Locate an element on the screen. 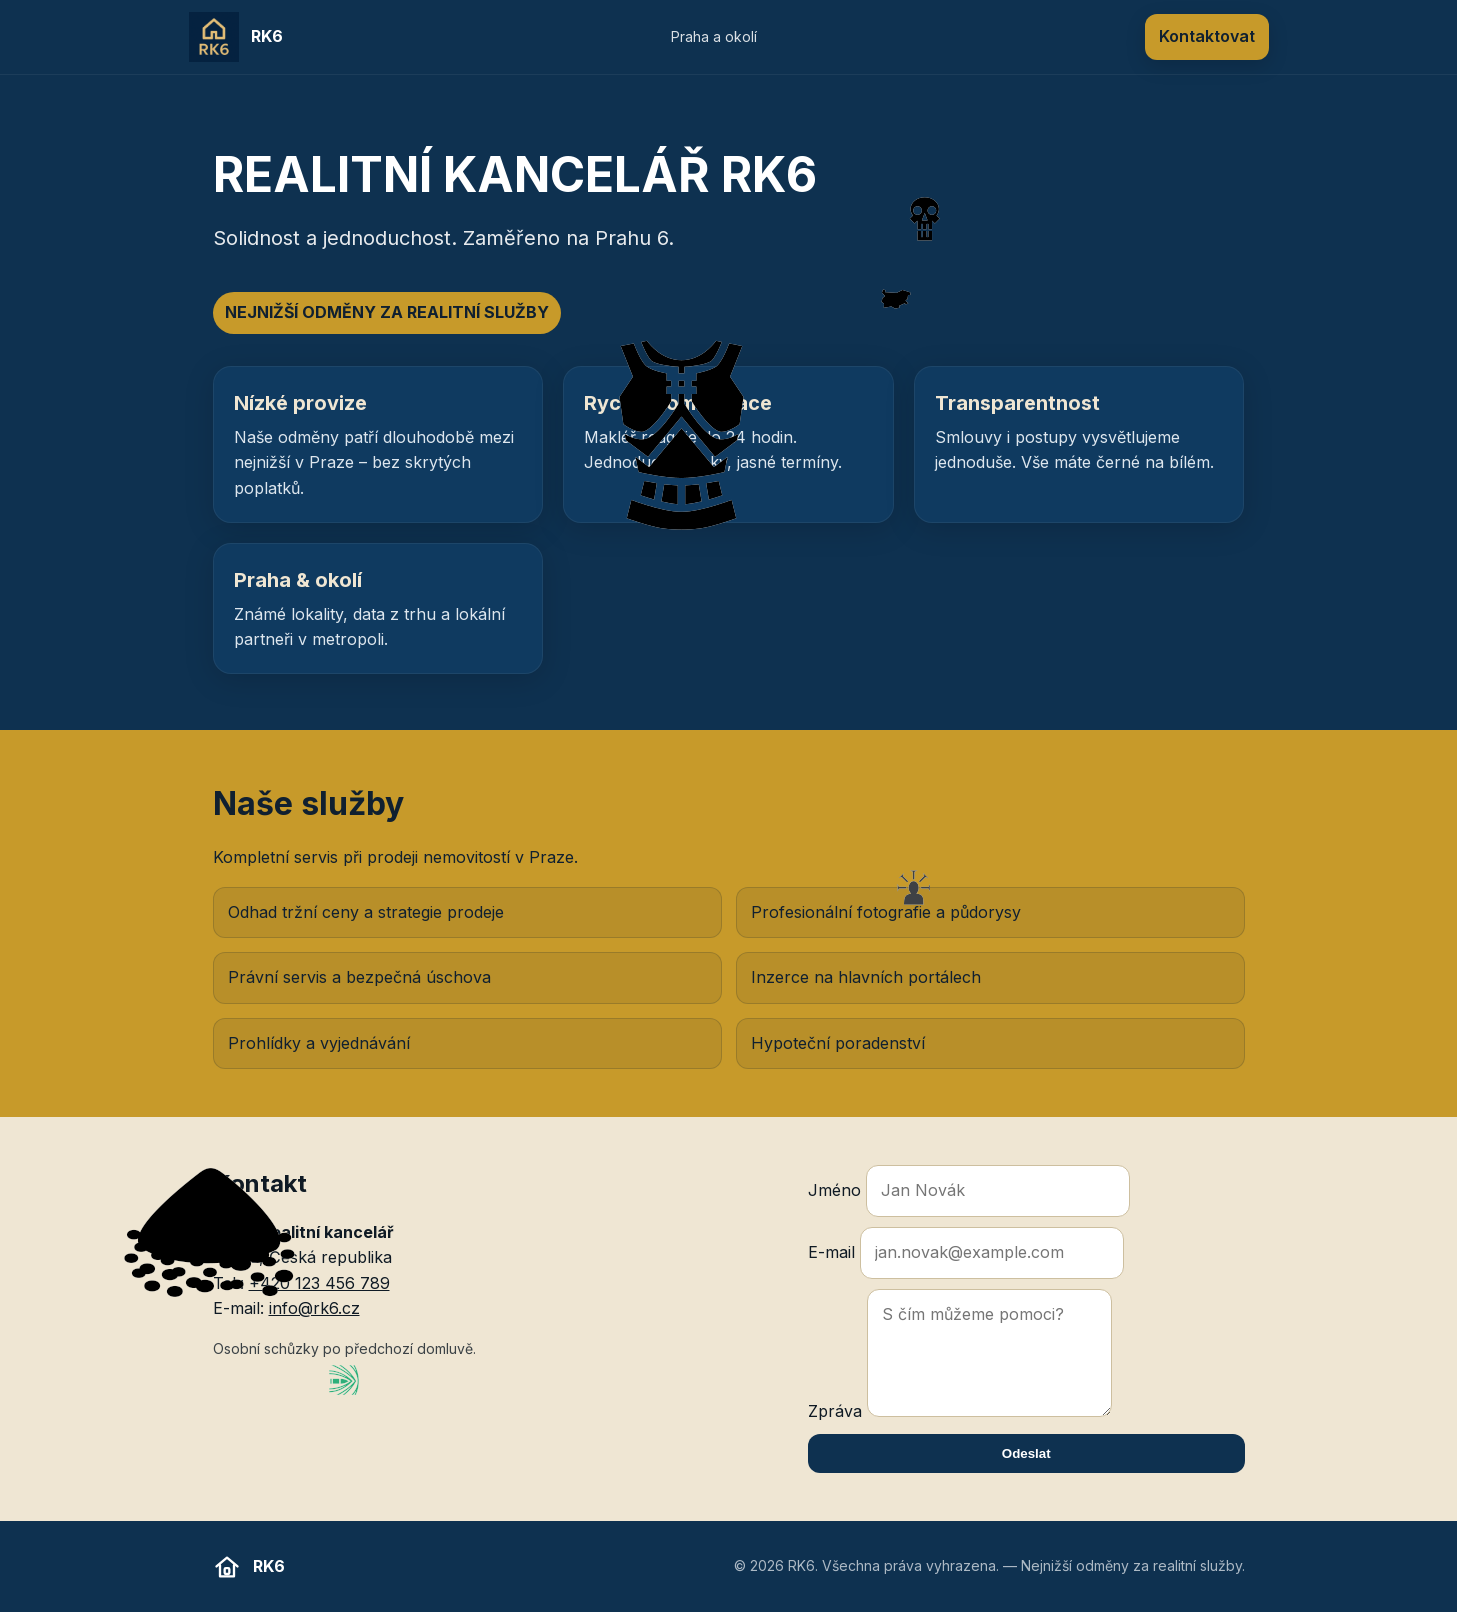 The height and width of the screenshot is (1612, 1457). indicates high-speed or fast-forward action is located at coordinates (344, 1380).